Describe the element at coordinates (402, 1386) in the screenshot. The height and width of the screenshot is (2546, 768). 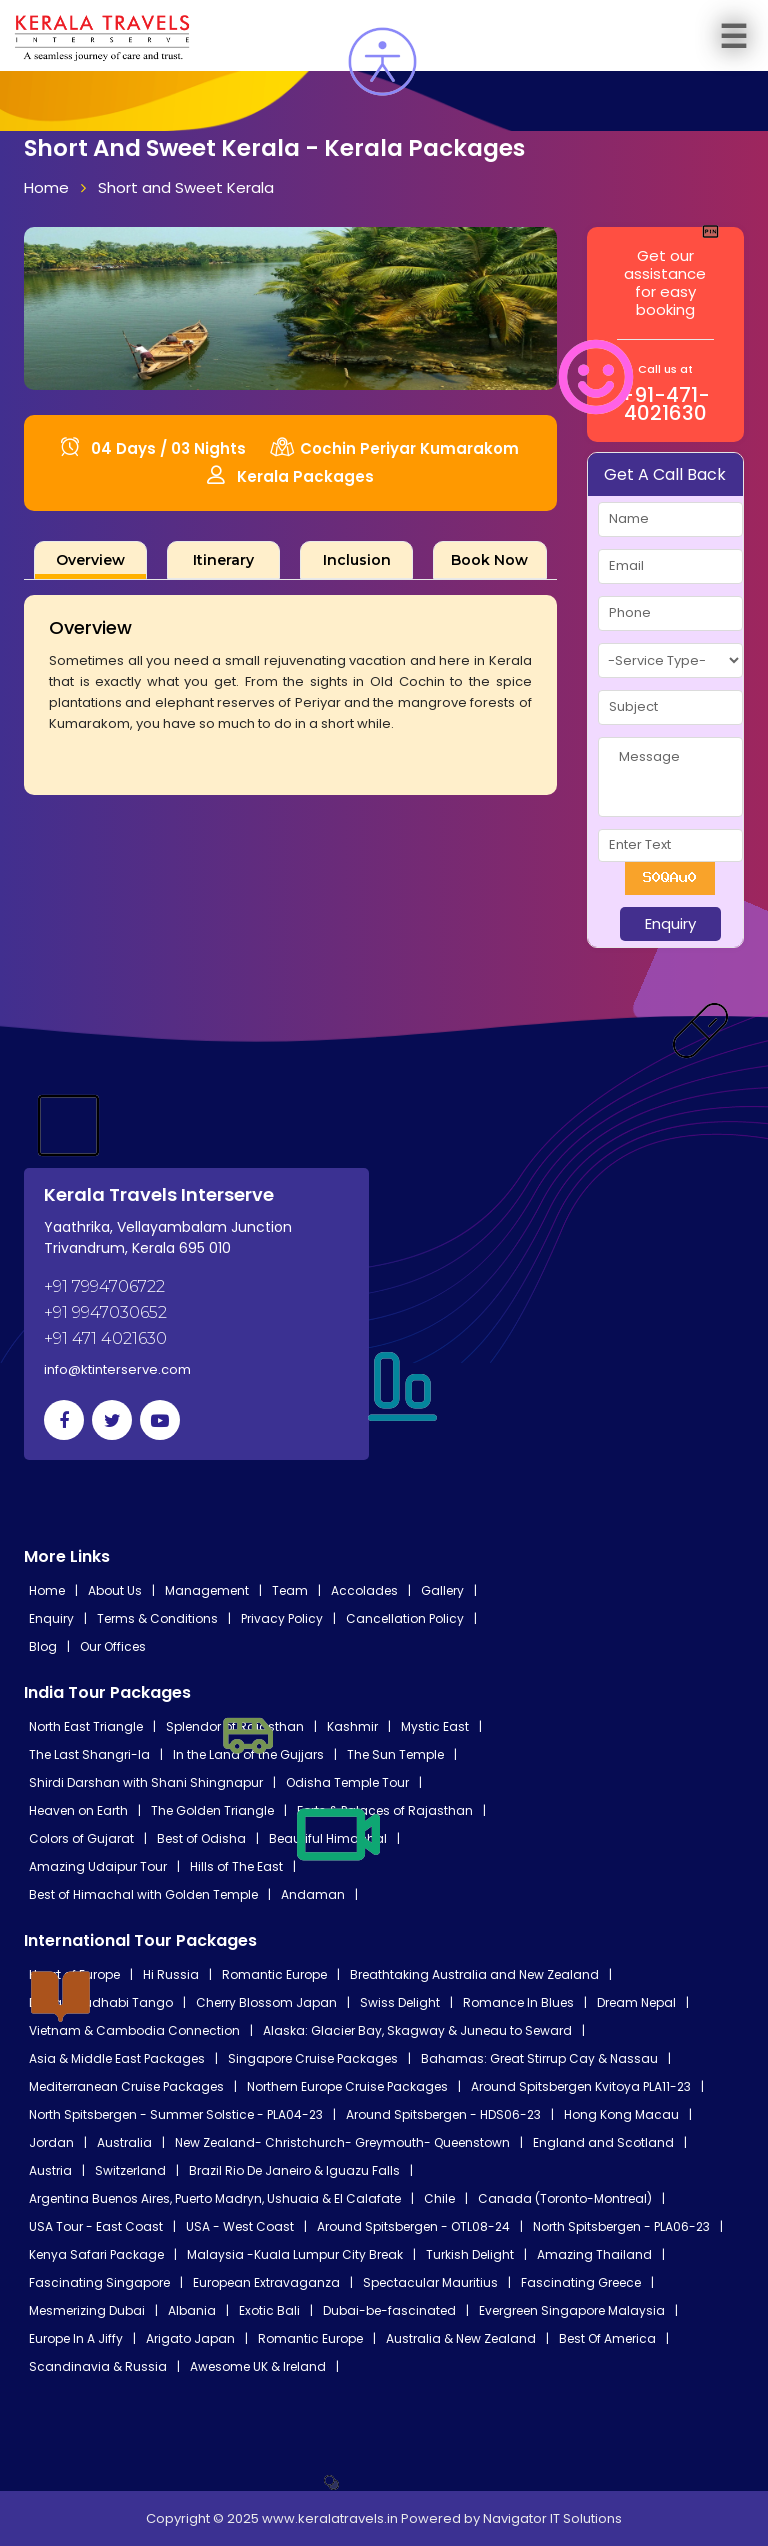
I see `align items to the bottom edge` at that location.